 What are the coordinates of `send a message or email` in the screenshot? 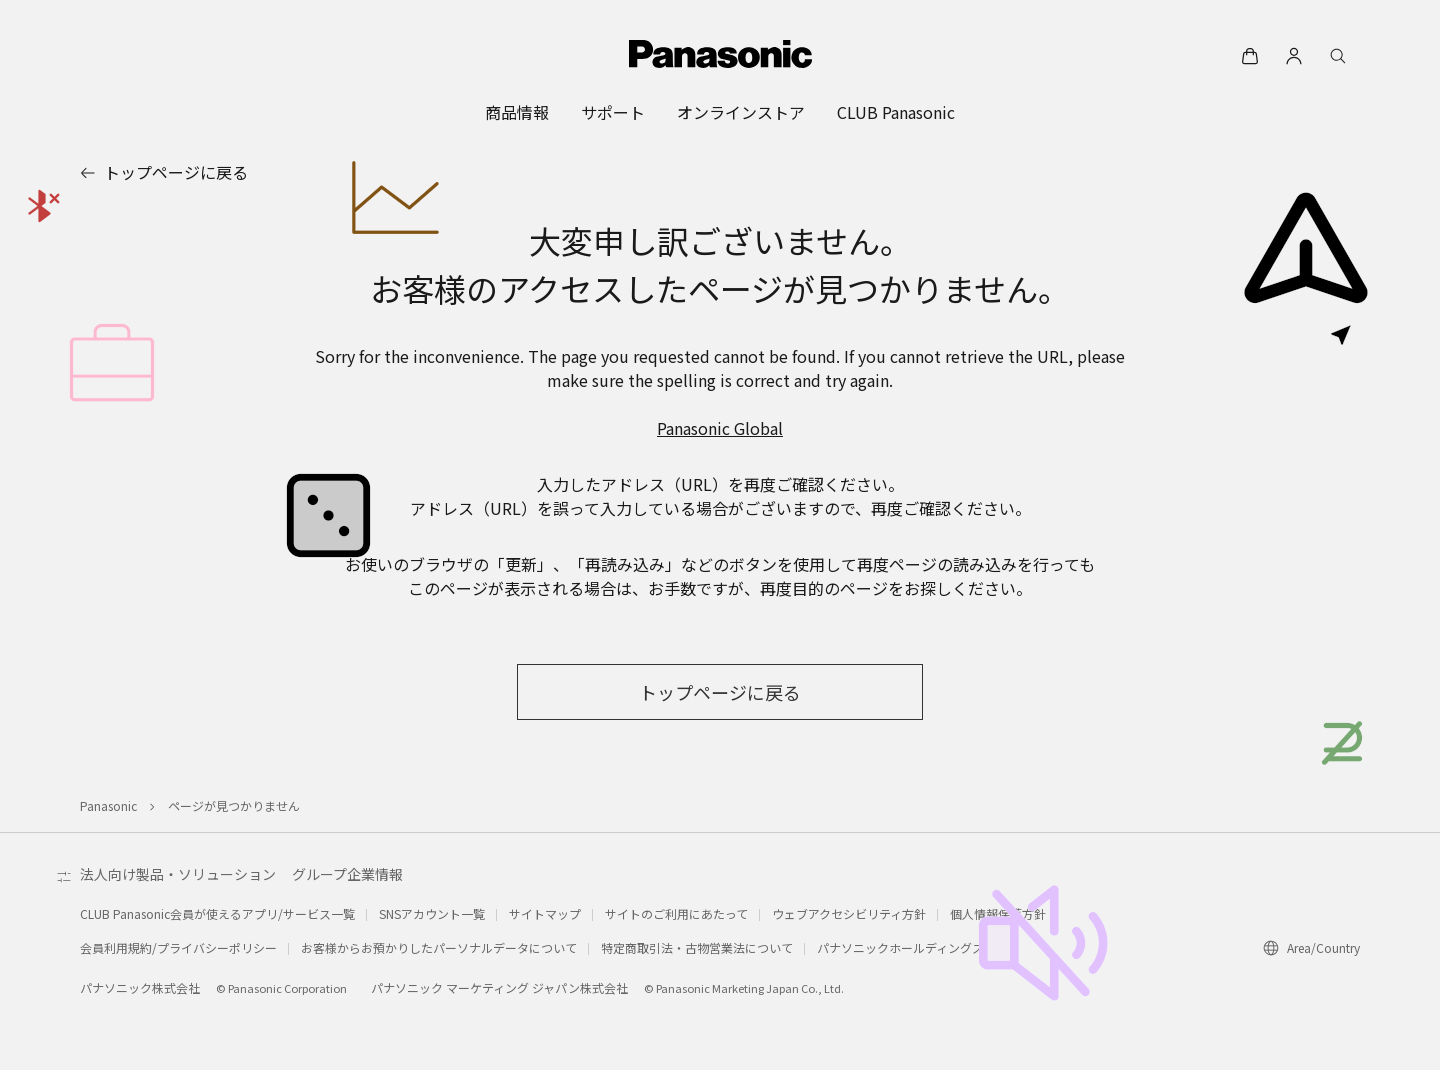 It's located at (1306, 250).